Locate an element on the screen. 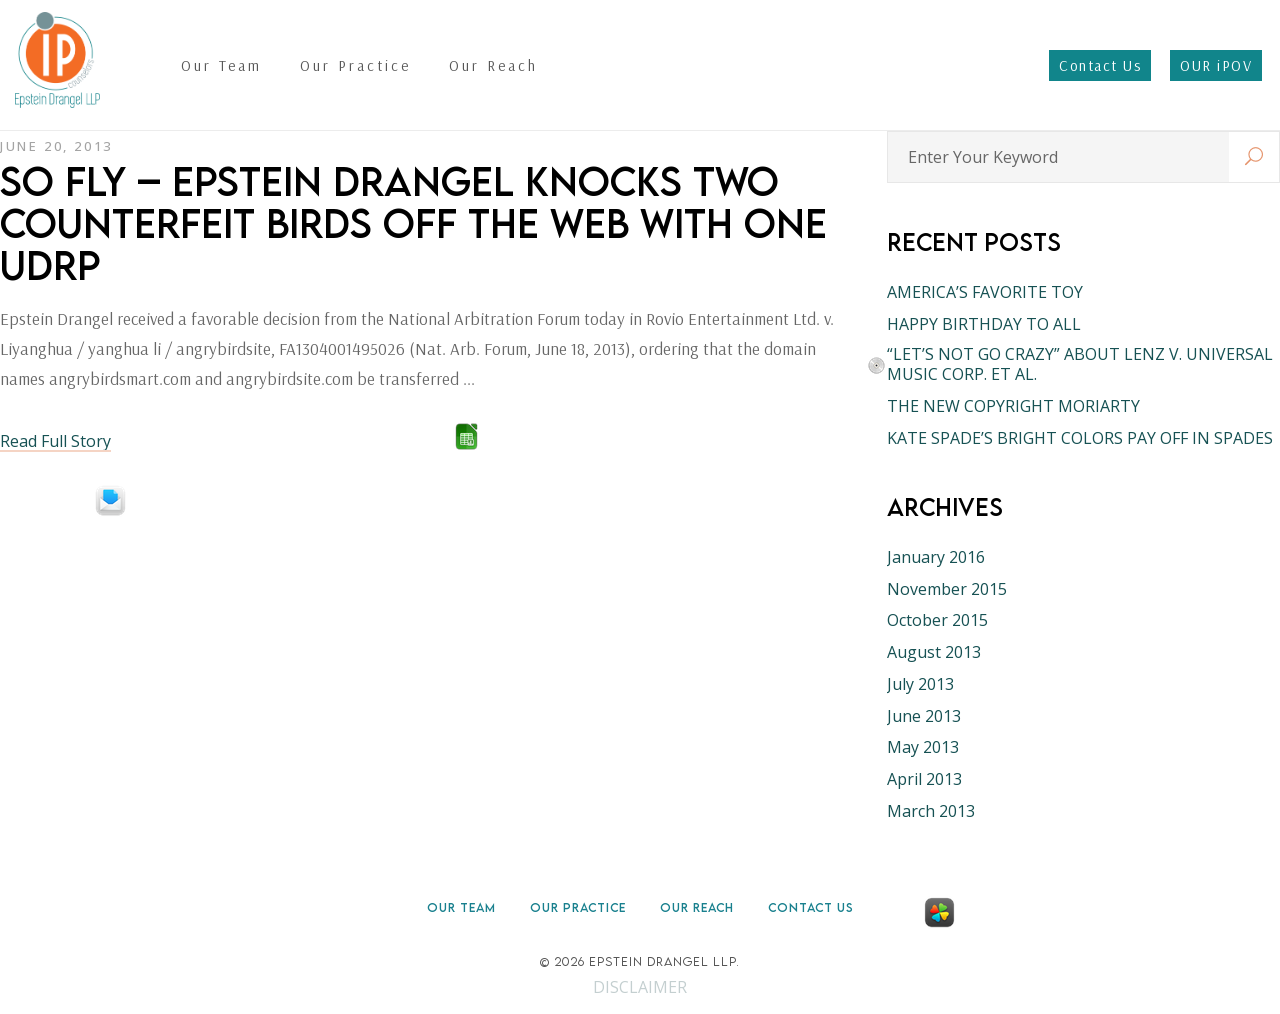 This screenshot has width=1280, height=1014. open LibreOffice Calc spreadsheet application is located at coordinates (466, 436).